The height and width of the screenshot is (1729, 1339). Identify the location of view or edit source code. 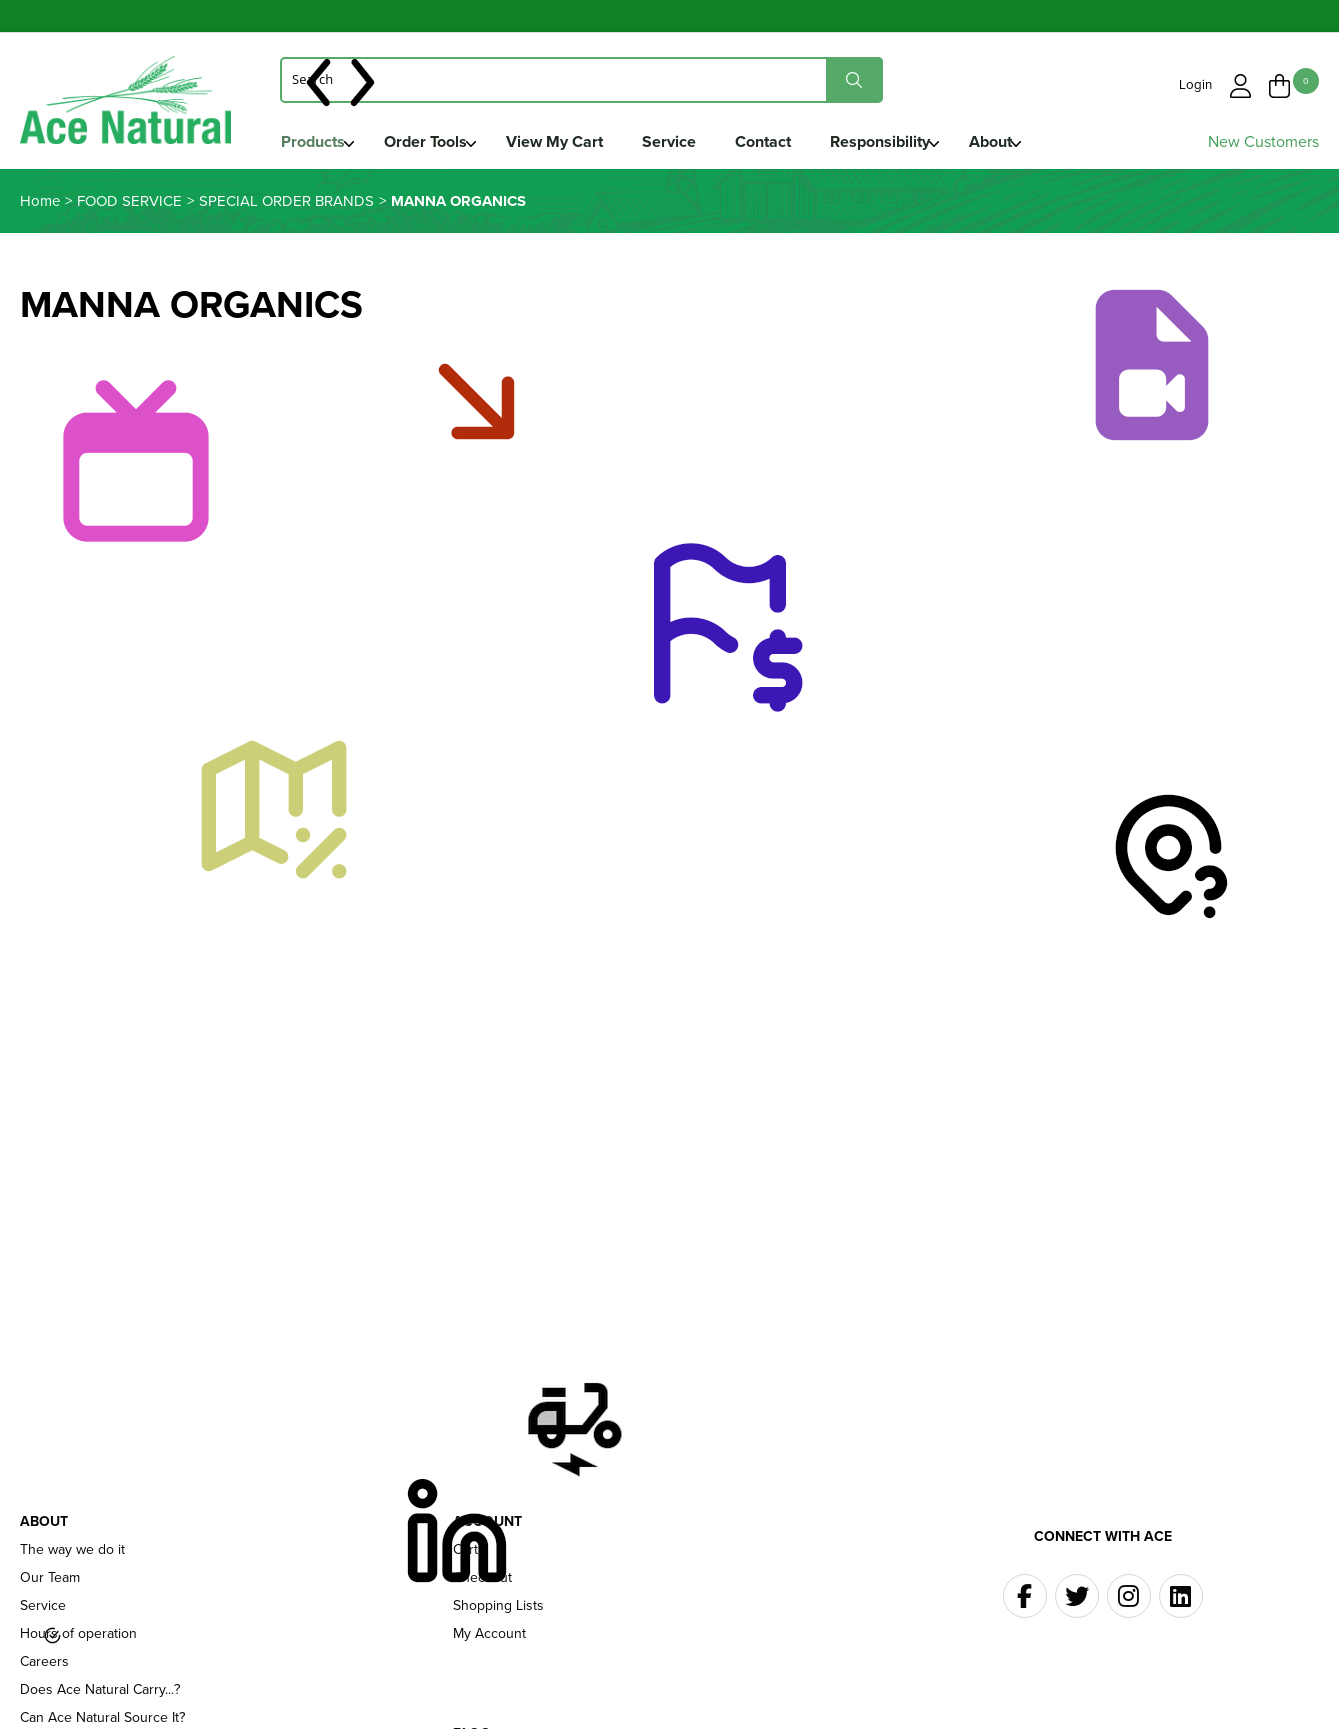
(340, 82).